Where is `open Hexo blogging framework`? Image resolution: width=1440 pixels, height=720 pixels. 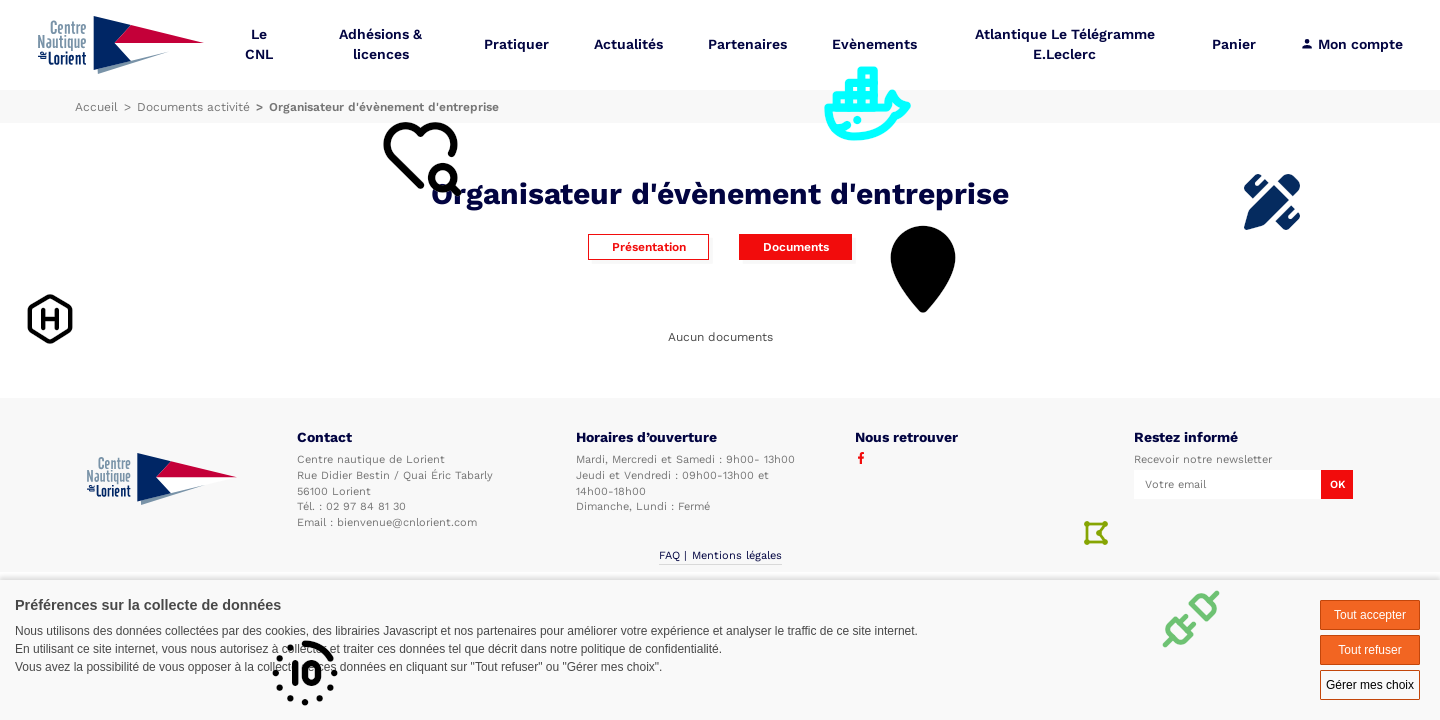
open Hexo blogging framework is located at coordinates (50, 319).